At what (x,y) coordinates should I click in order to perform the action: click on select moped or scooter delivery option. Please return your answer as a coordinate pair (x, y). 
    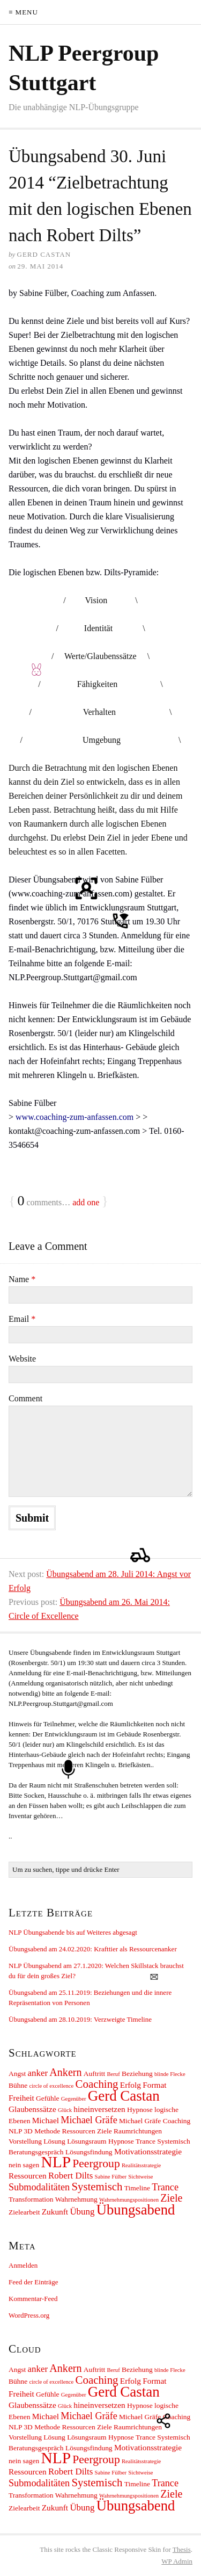
    Looking at the image, I should click on (140, 1555).